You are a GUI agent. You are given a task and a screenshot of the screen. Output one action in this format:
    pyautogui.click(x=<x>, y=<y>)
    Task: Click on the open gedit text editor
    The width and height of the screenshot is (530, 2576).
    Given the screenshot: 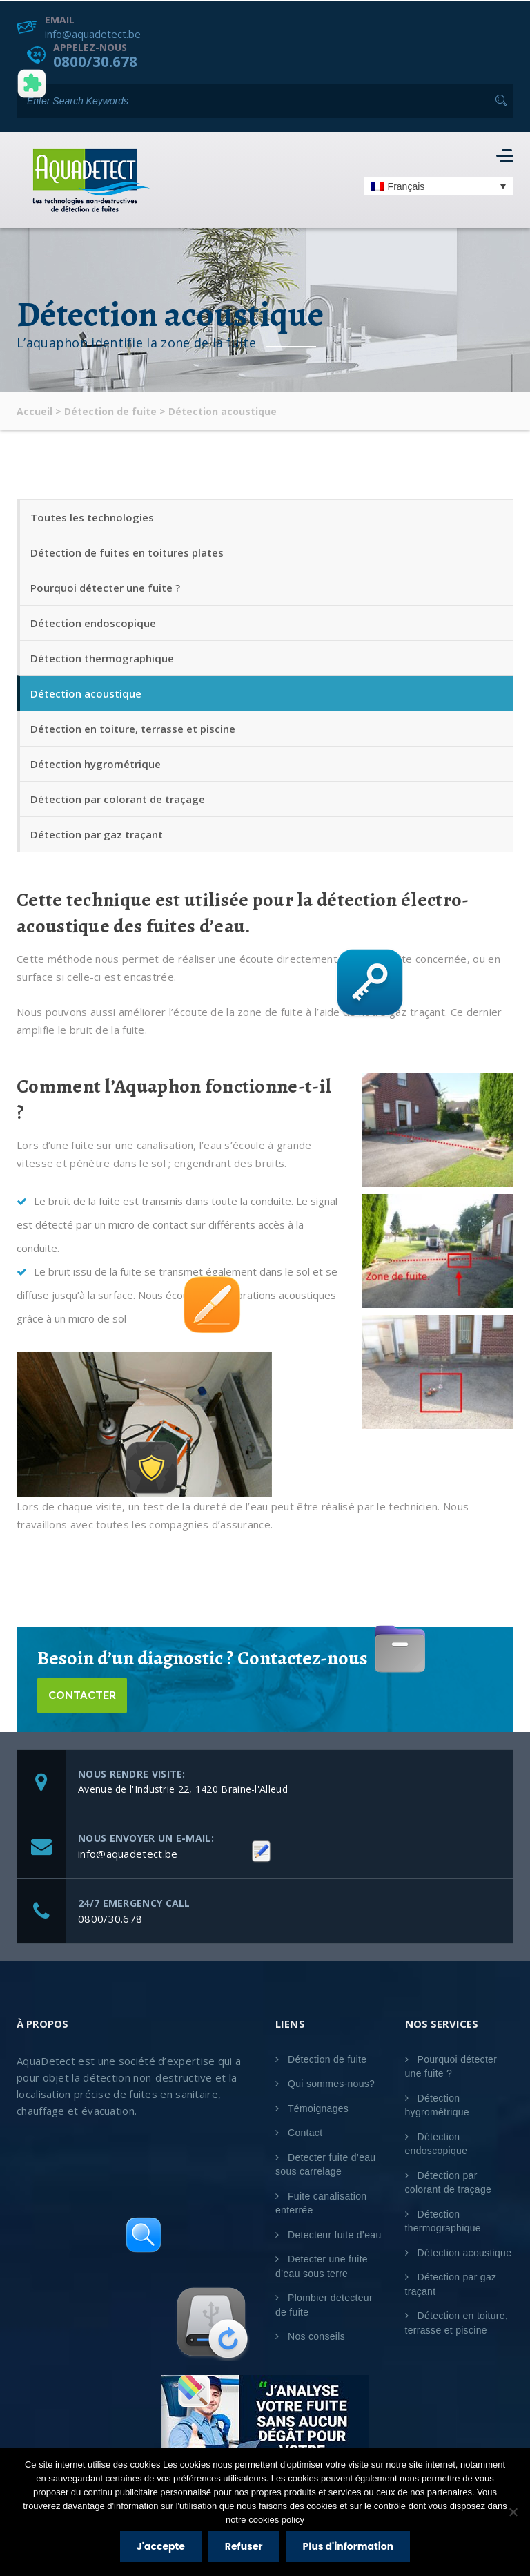 What is the action you would take?
    pyautogui.click(x=261, y=1851)
    